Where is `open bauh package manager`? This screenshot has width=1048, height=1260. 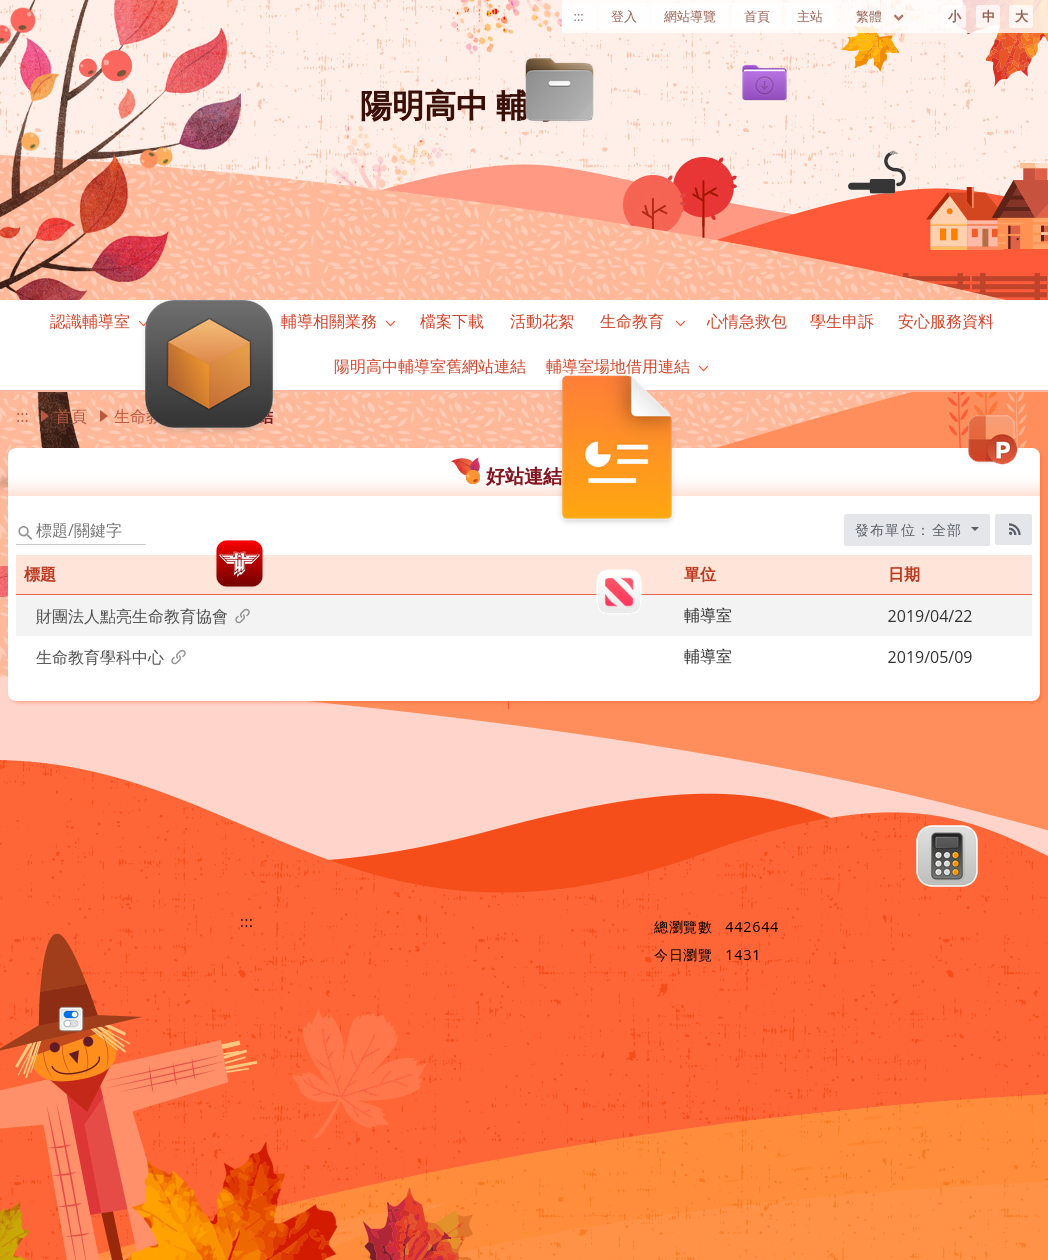
open bauh package manager is located at coordinates (209, 364).